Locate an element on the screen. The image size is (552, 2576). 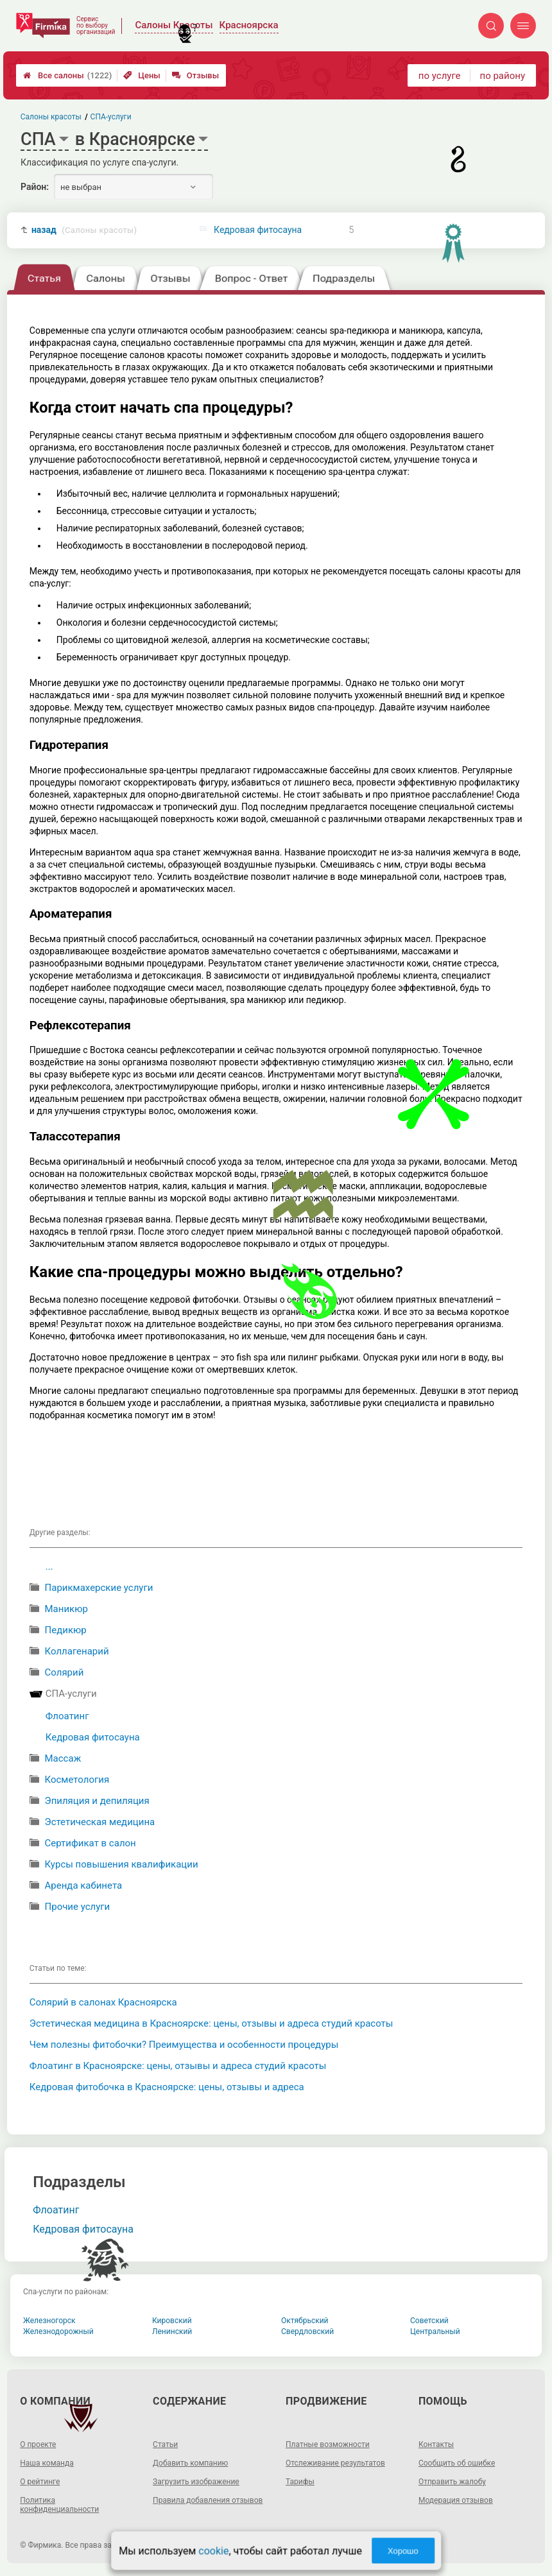
indicates a hot streak or trending content is located at coordinates (309, 1291).